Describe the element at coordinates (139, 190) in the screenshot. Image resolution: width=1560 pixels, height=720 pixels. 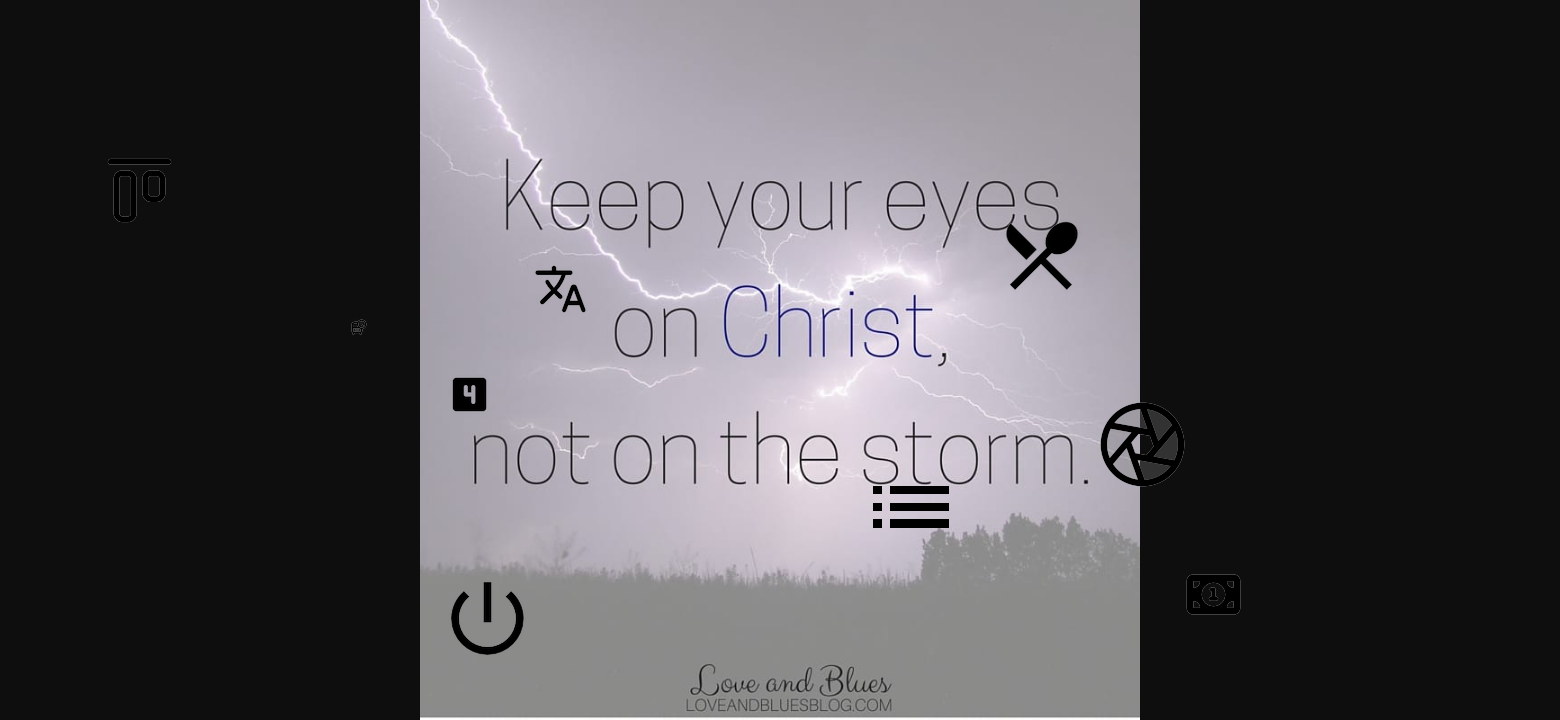
I see `align items to the top edge` at that location.